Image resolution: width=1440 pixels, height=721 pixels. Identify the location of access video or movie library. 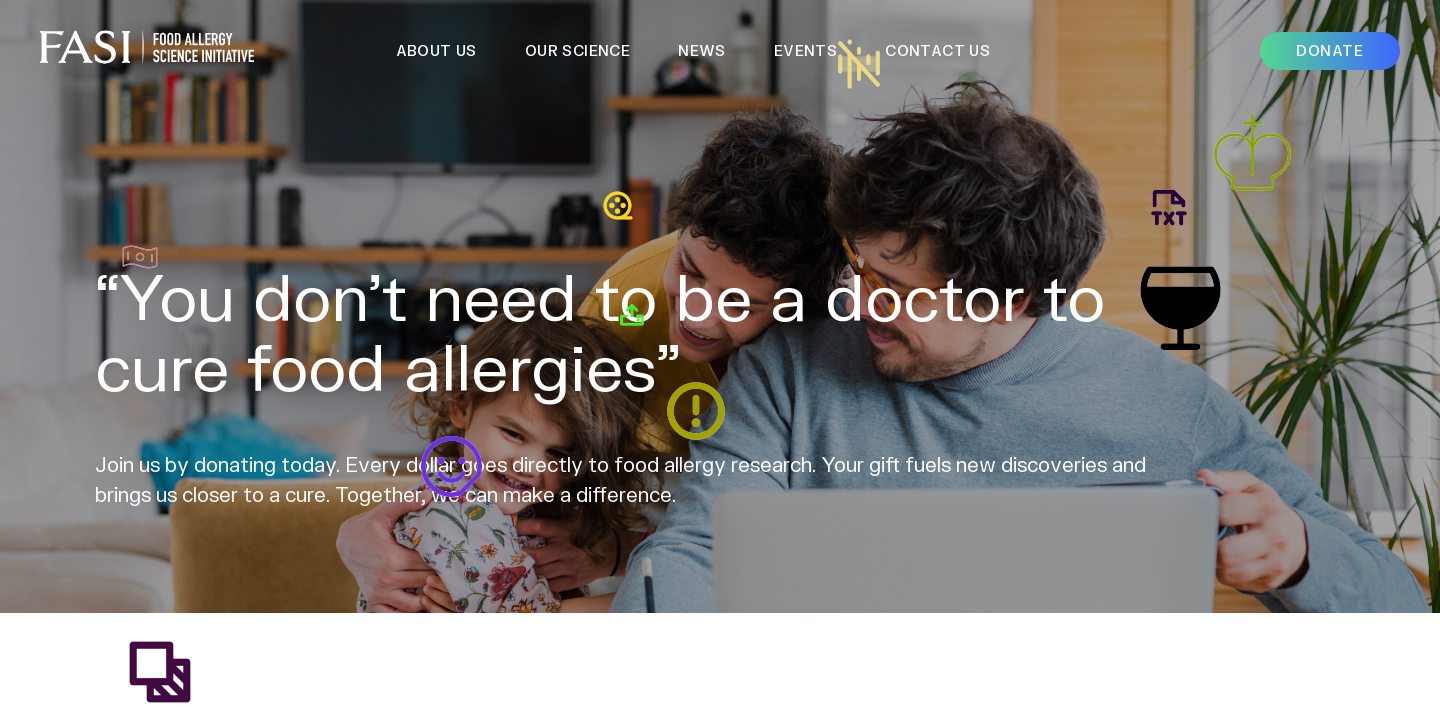
(617, 205).